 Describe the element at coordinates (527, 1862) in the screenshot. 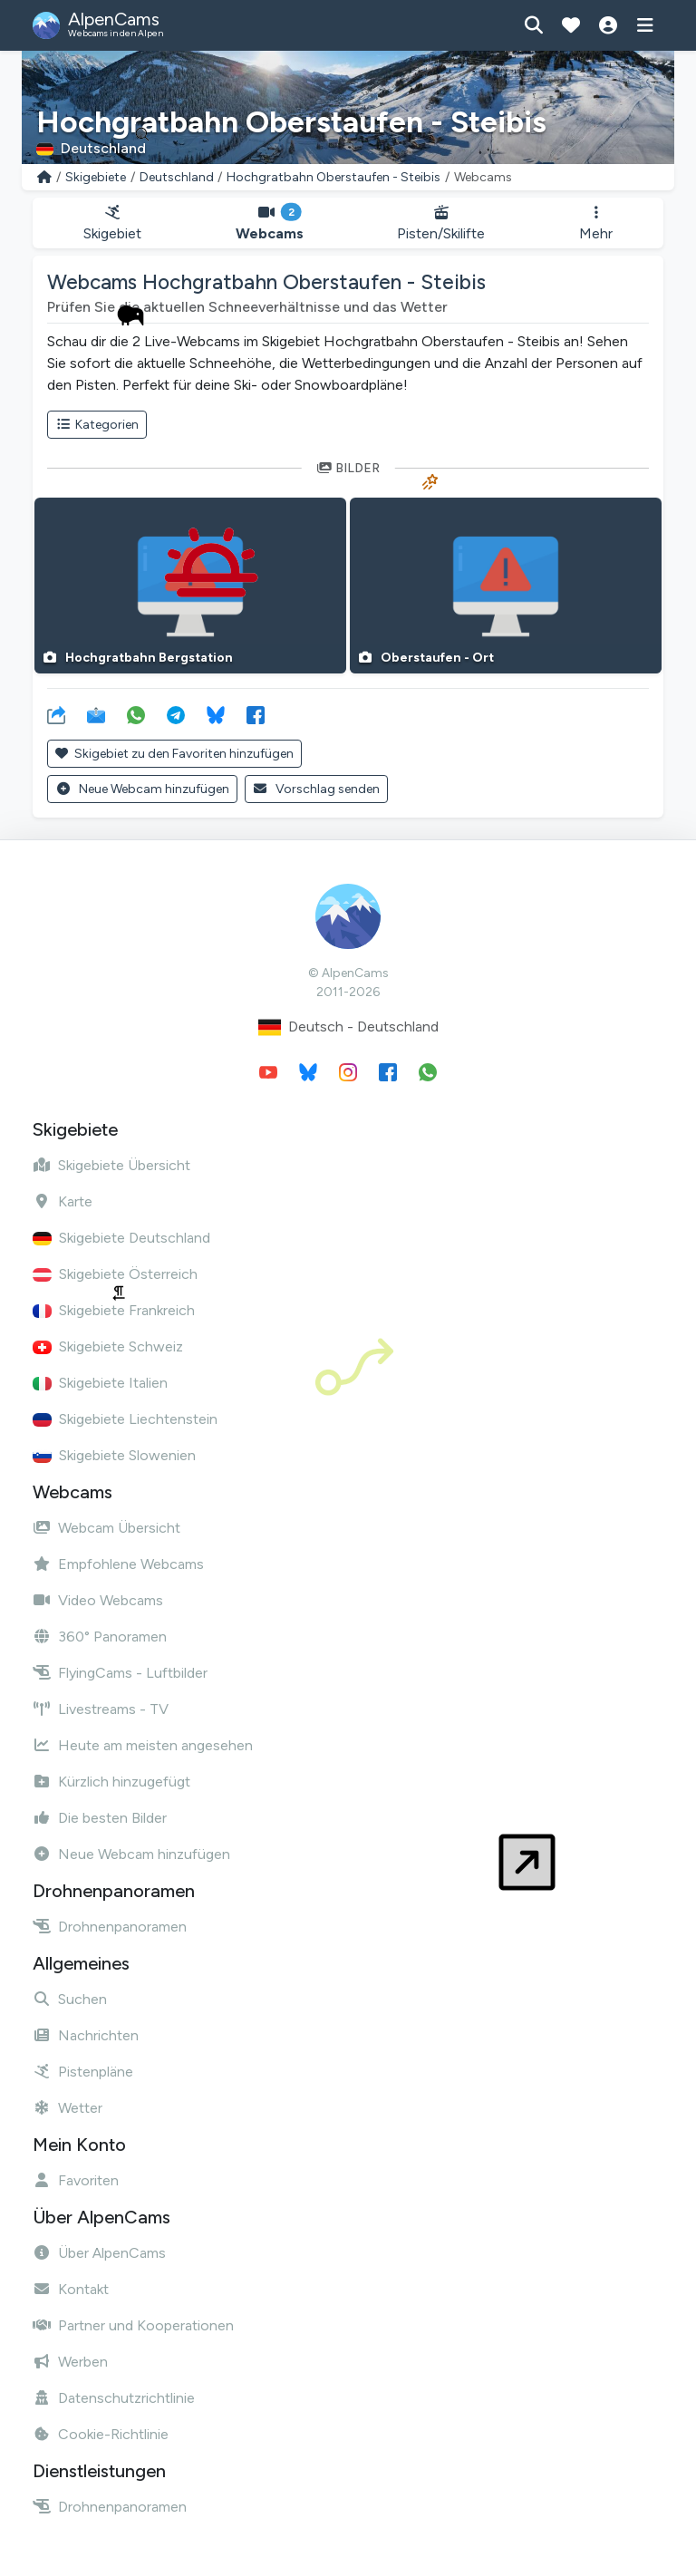

I see `open link in a new window` at that location.